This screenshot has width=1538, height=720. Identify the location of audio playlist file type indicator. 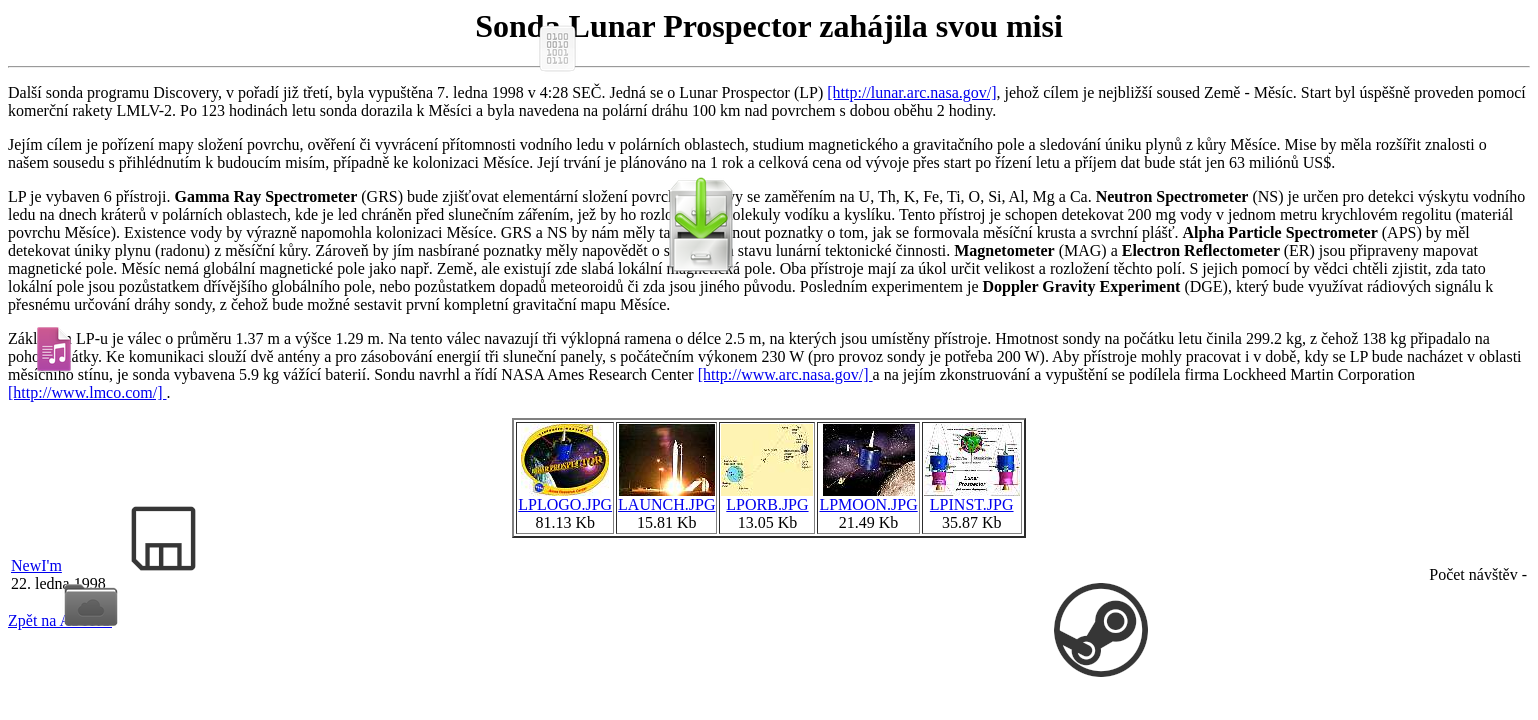
(54, 349).